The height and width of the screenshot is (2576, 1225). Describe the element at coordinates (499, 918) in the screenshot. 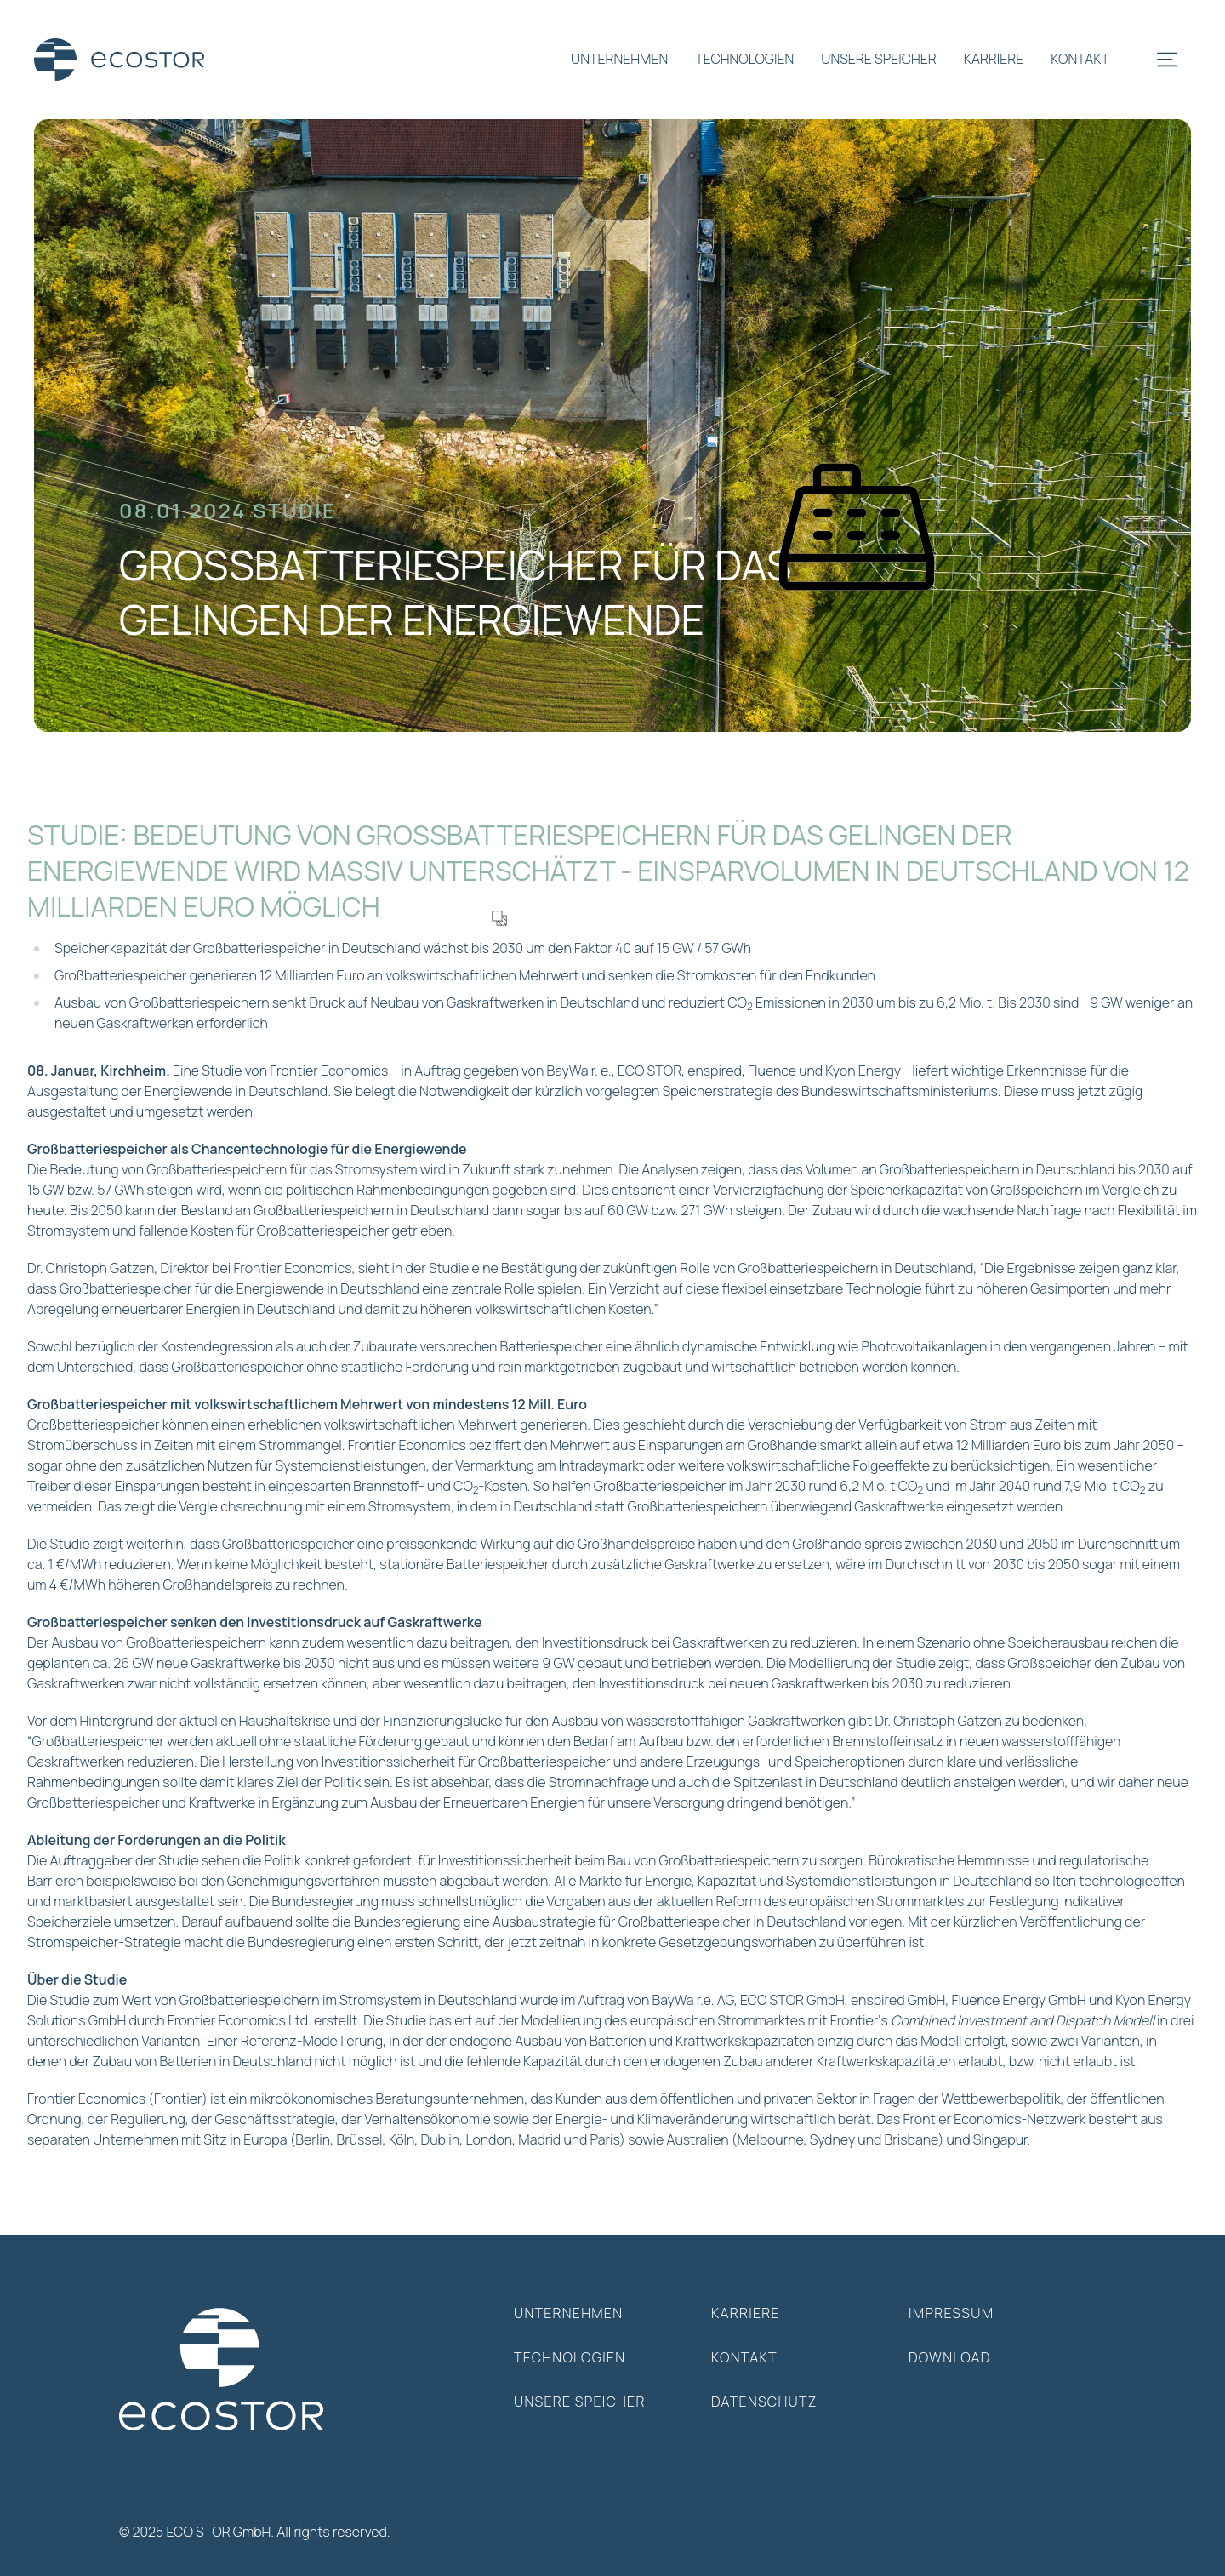

I see `remove or subtract a selected item` at that location.